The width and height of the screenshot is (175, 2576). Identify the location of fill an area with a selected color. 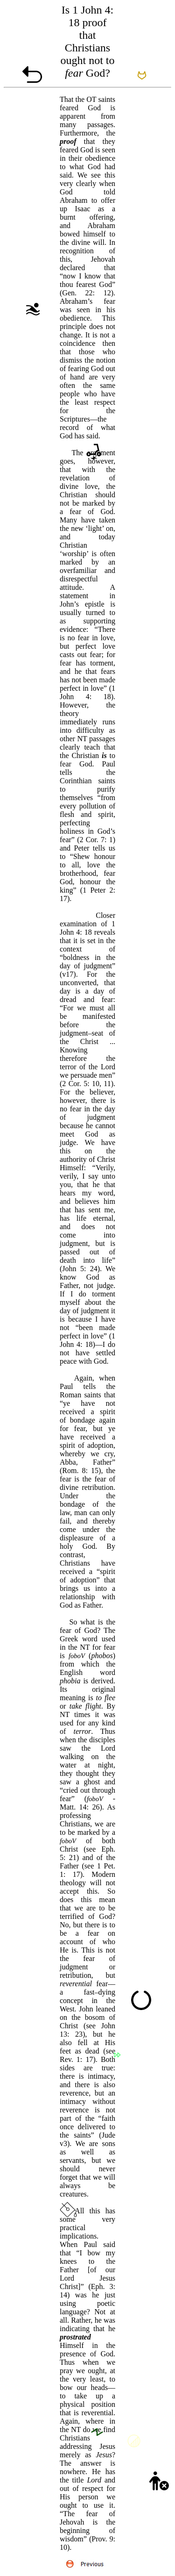
(68, 2210).